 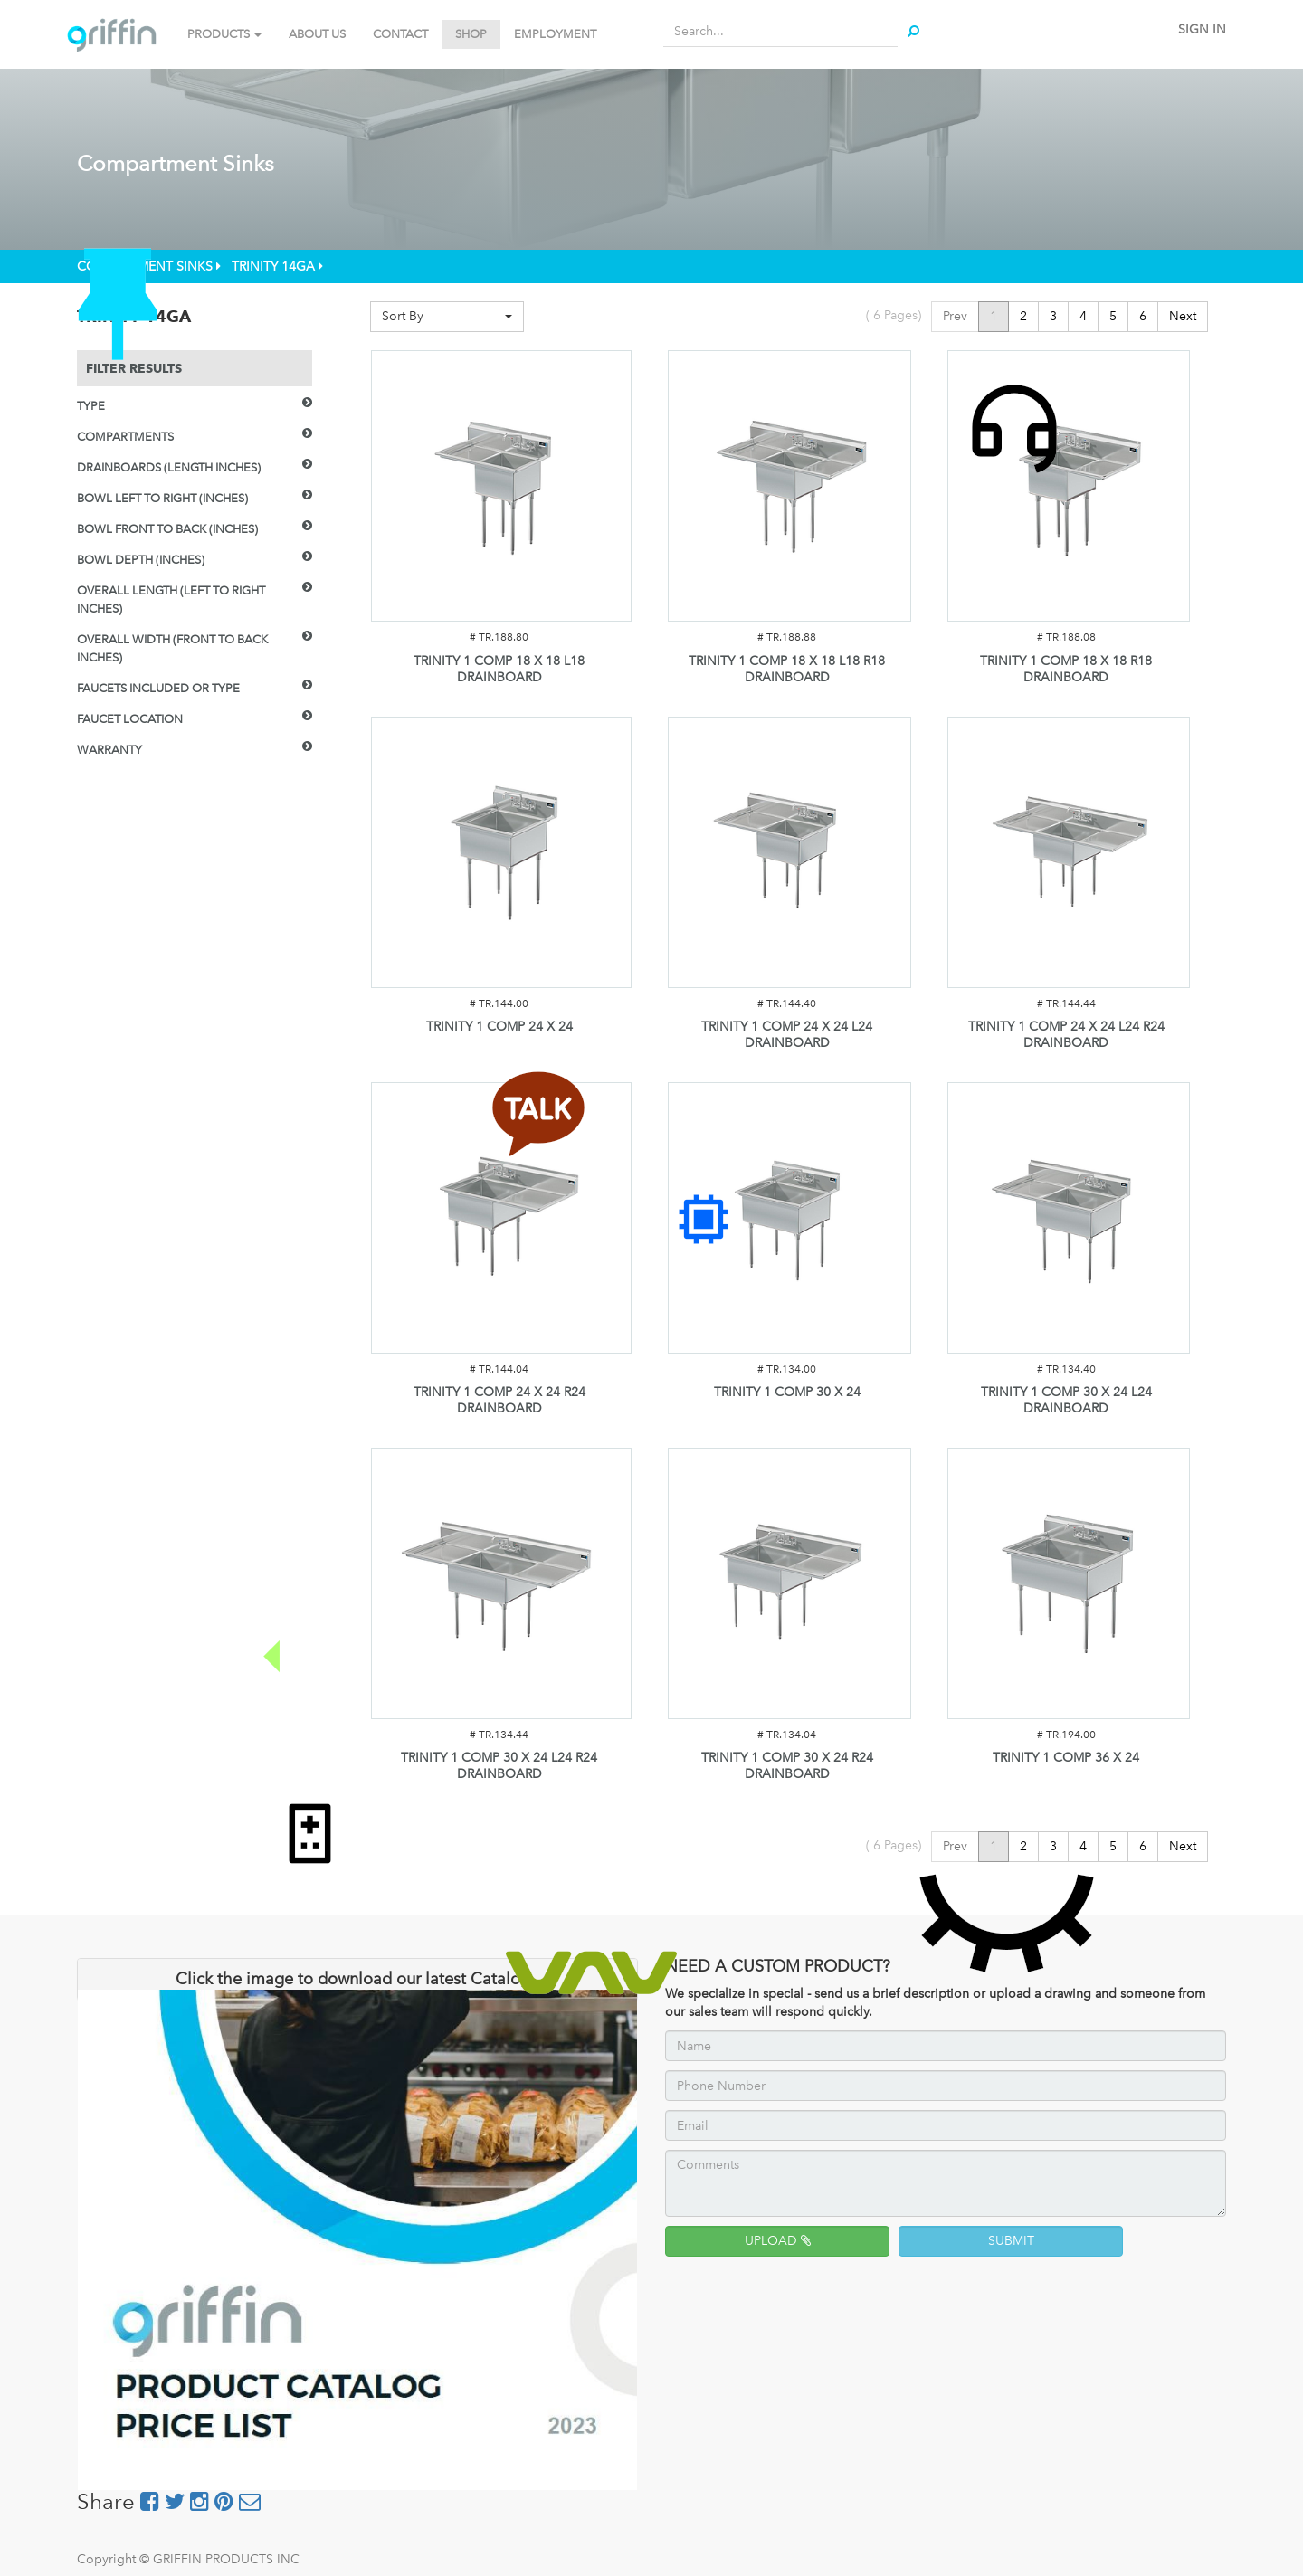 What do you see at coordinates (275, 1656) in the screenshot?
I see `navigate to the previous item` at bounding box center [275, 1656].